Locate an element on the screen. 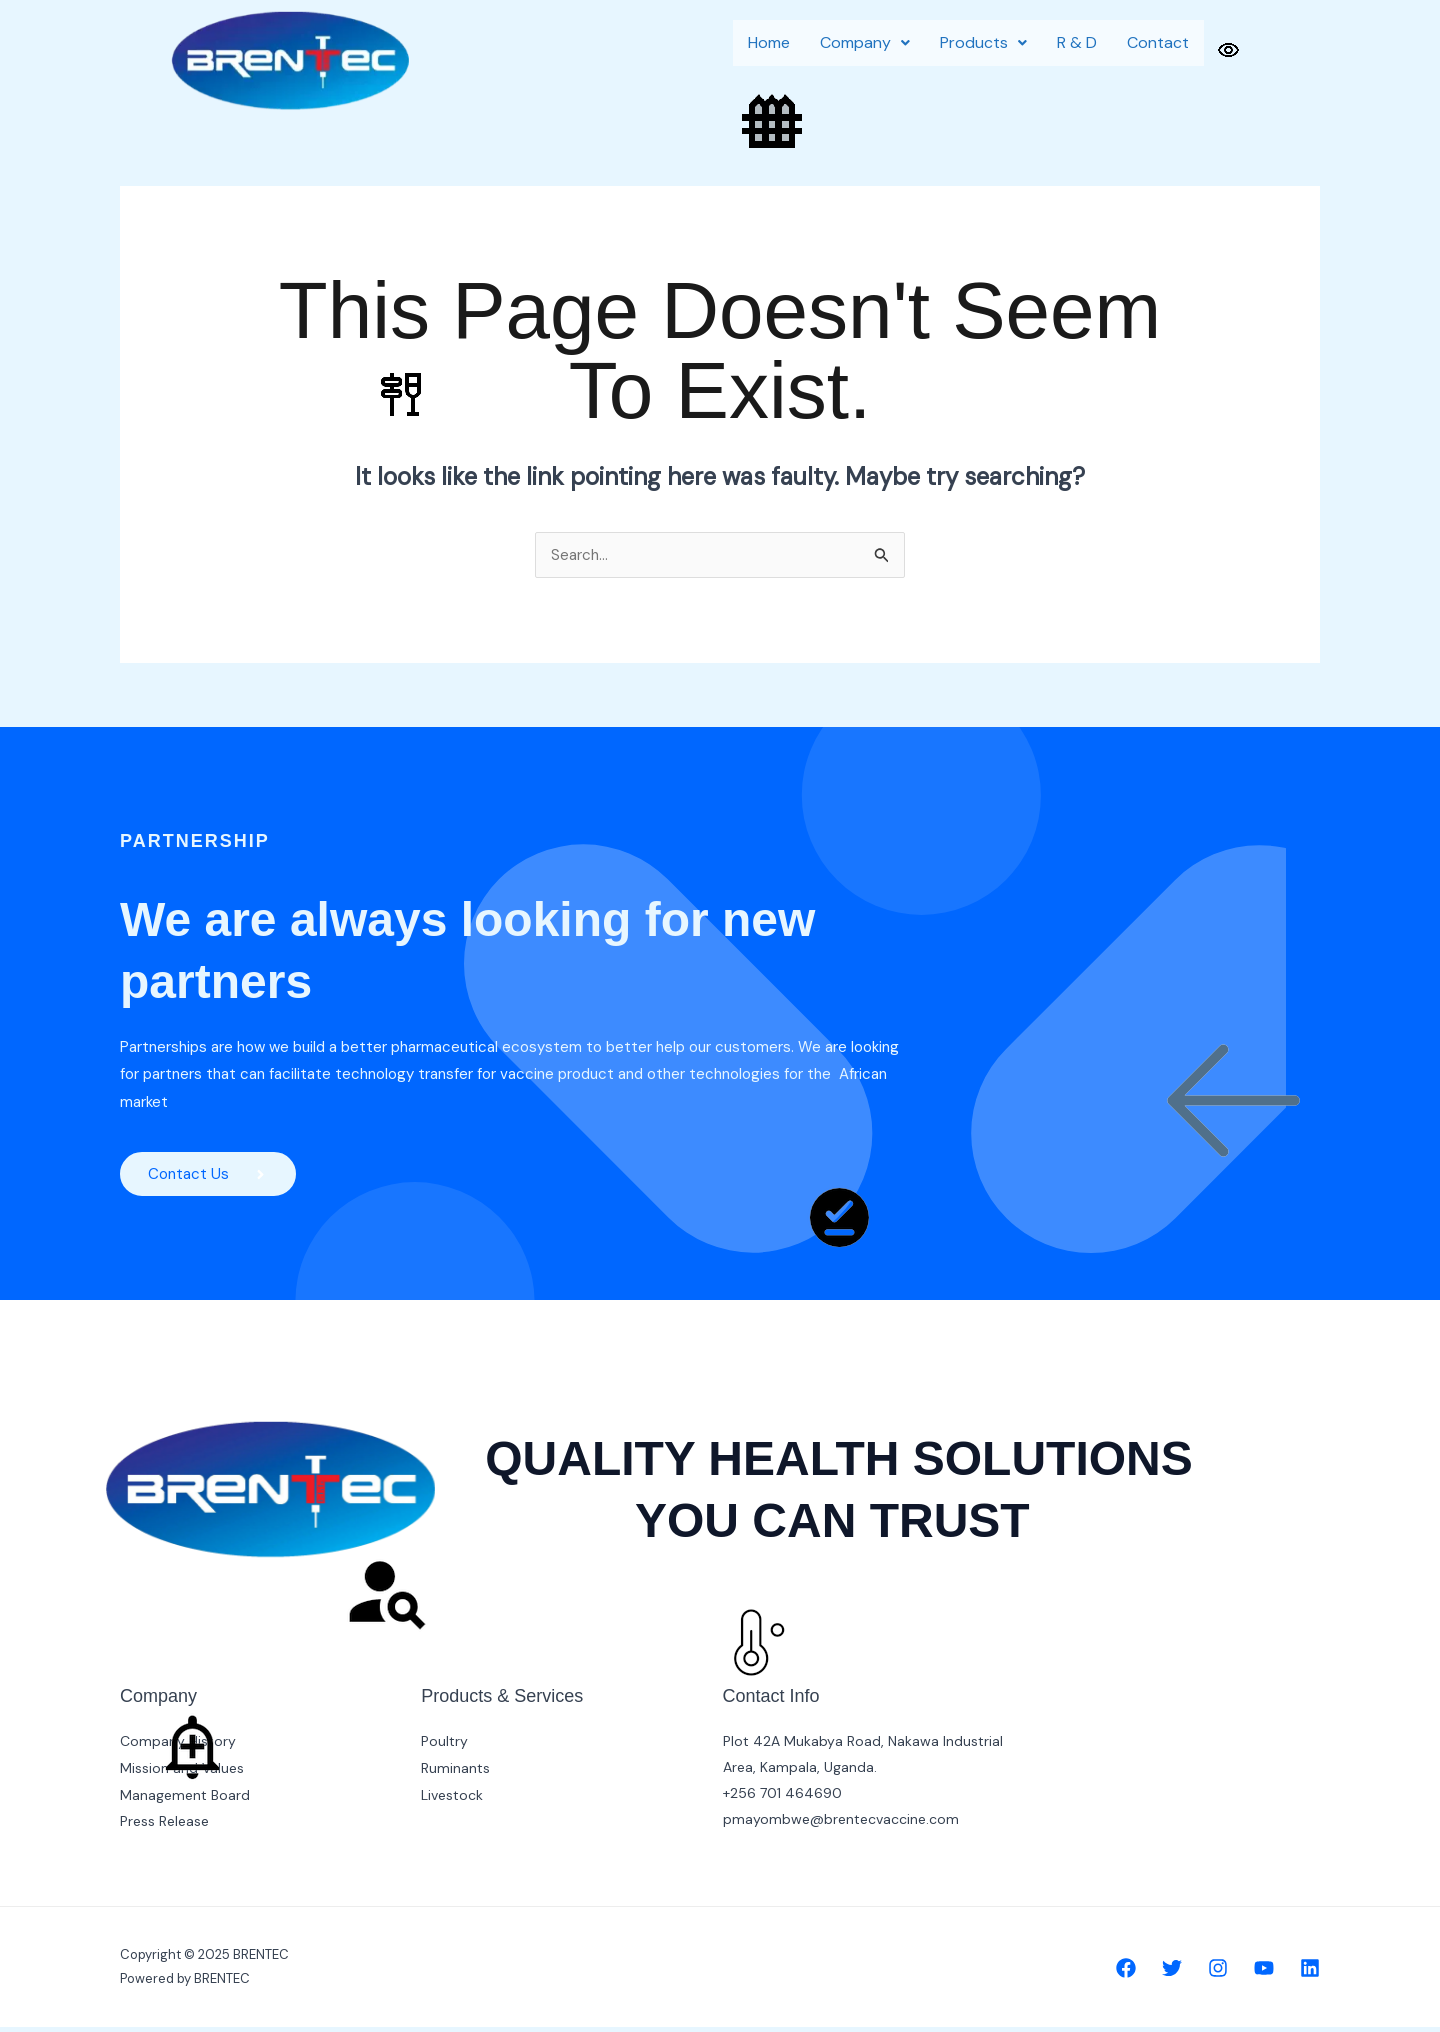  toggle visibility of an item is located at coordinates (1228, 50).